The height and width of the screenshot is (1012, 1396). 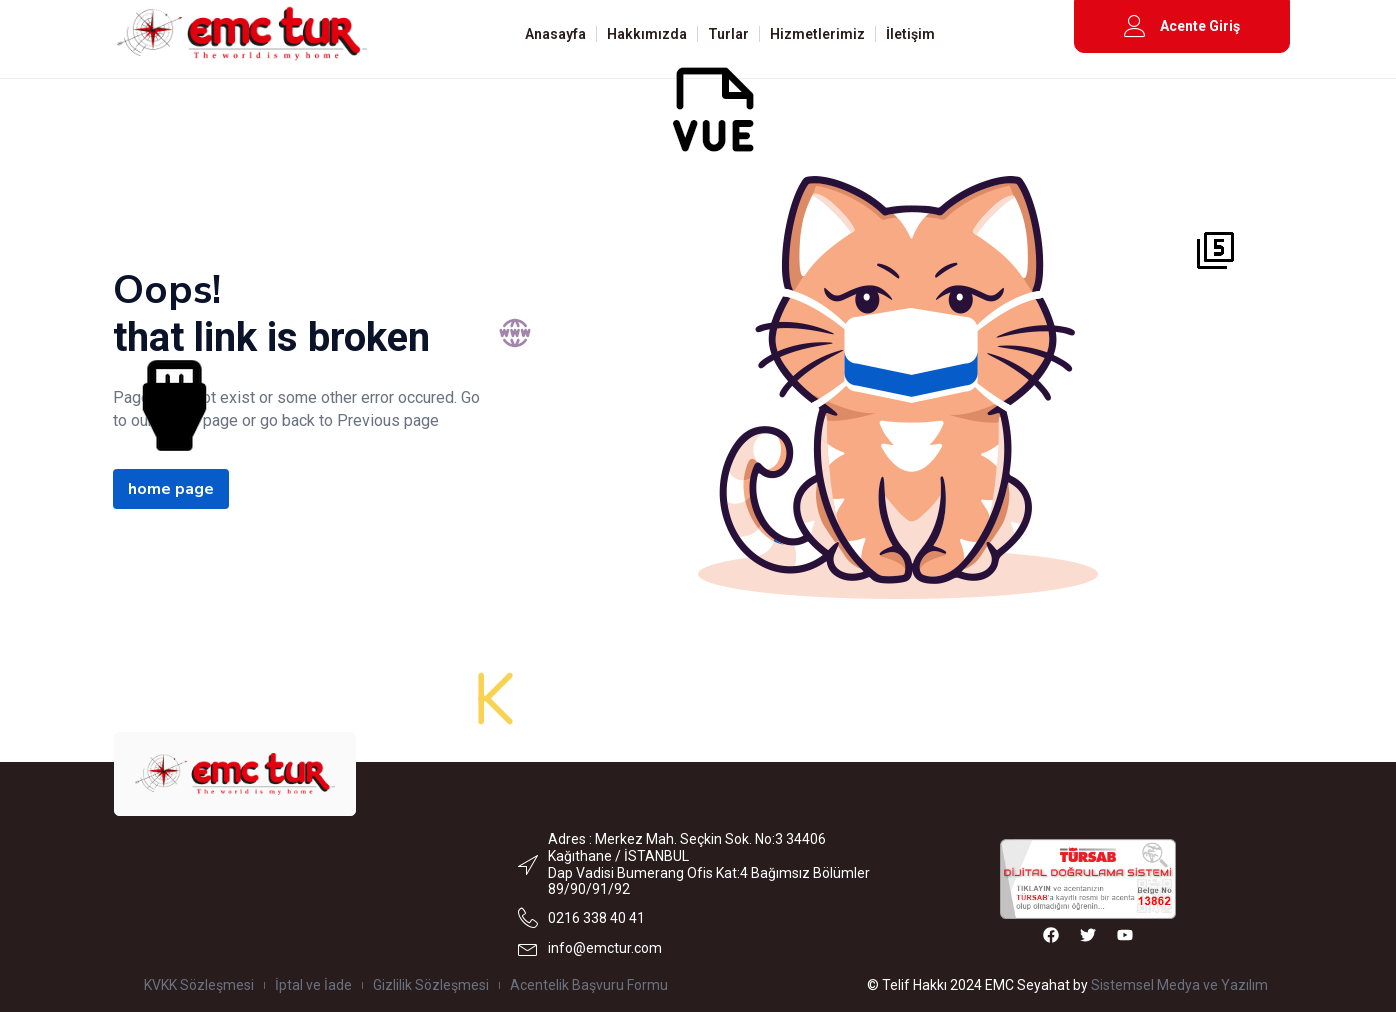 What do you see at coordinates (515, 333) in the screenshot?
I see `open website or browse the web` at bounding box center [515, 333].